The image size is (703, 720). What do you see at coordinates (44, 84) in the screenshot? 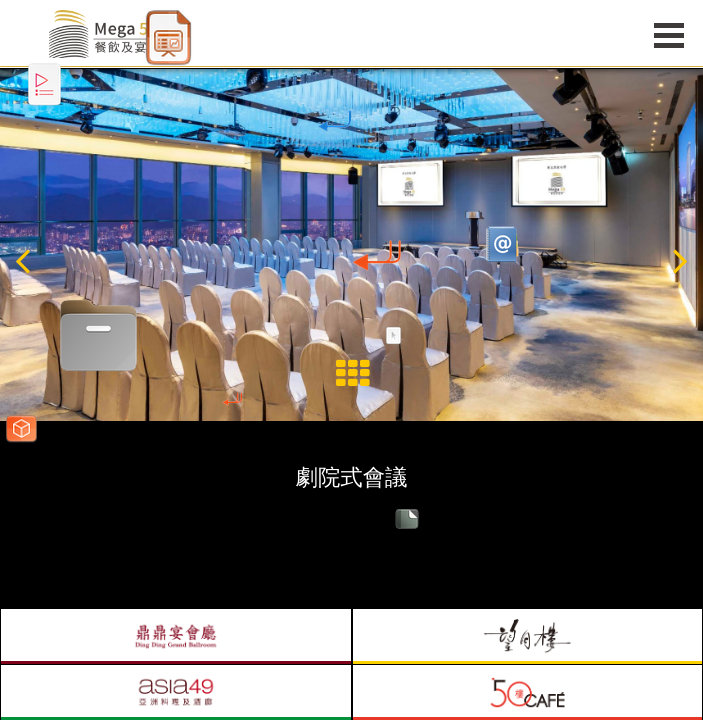
I see `open a playlist file` at bounding box center [44, 84].